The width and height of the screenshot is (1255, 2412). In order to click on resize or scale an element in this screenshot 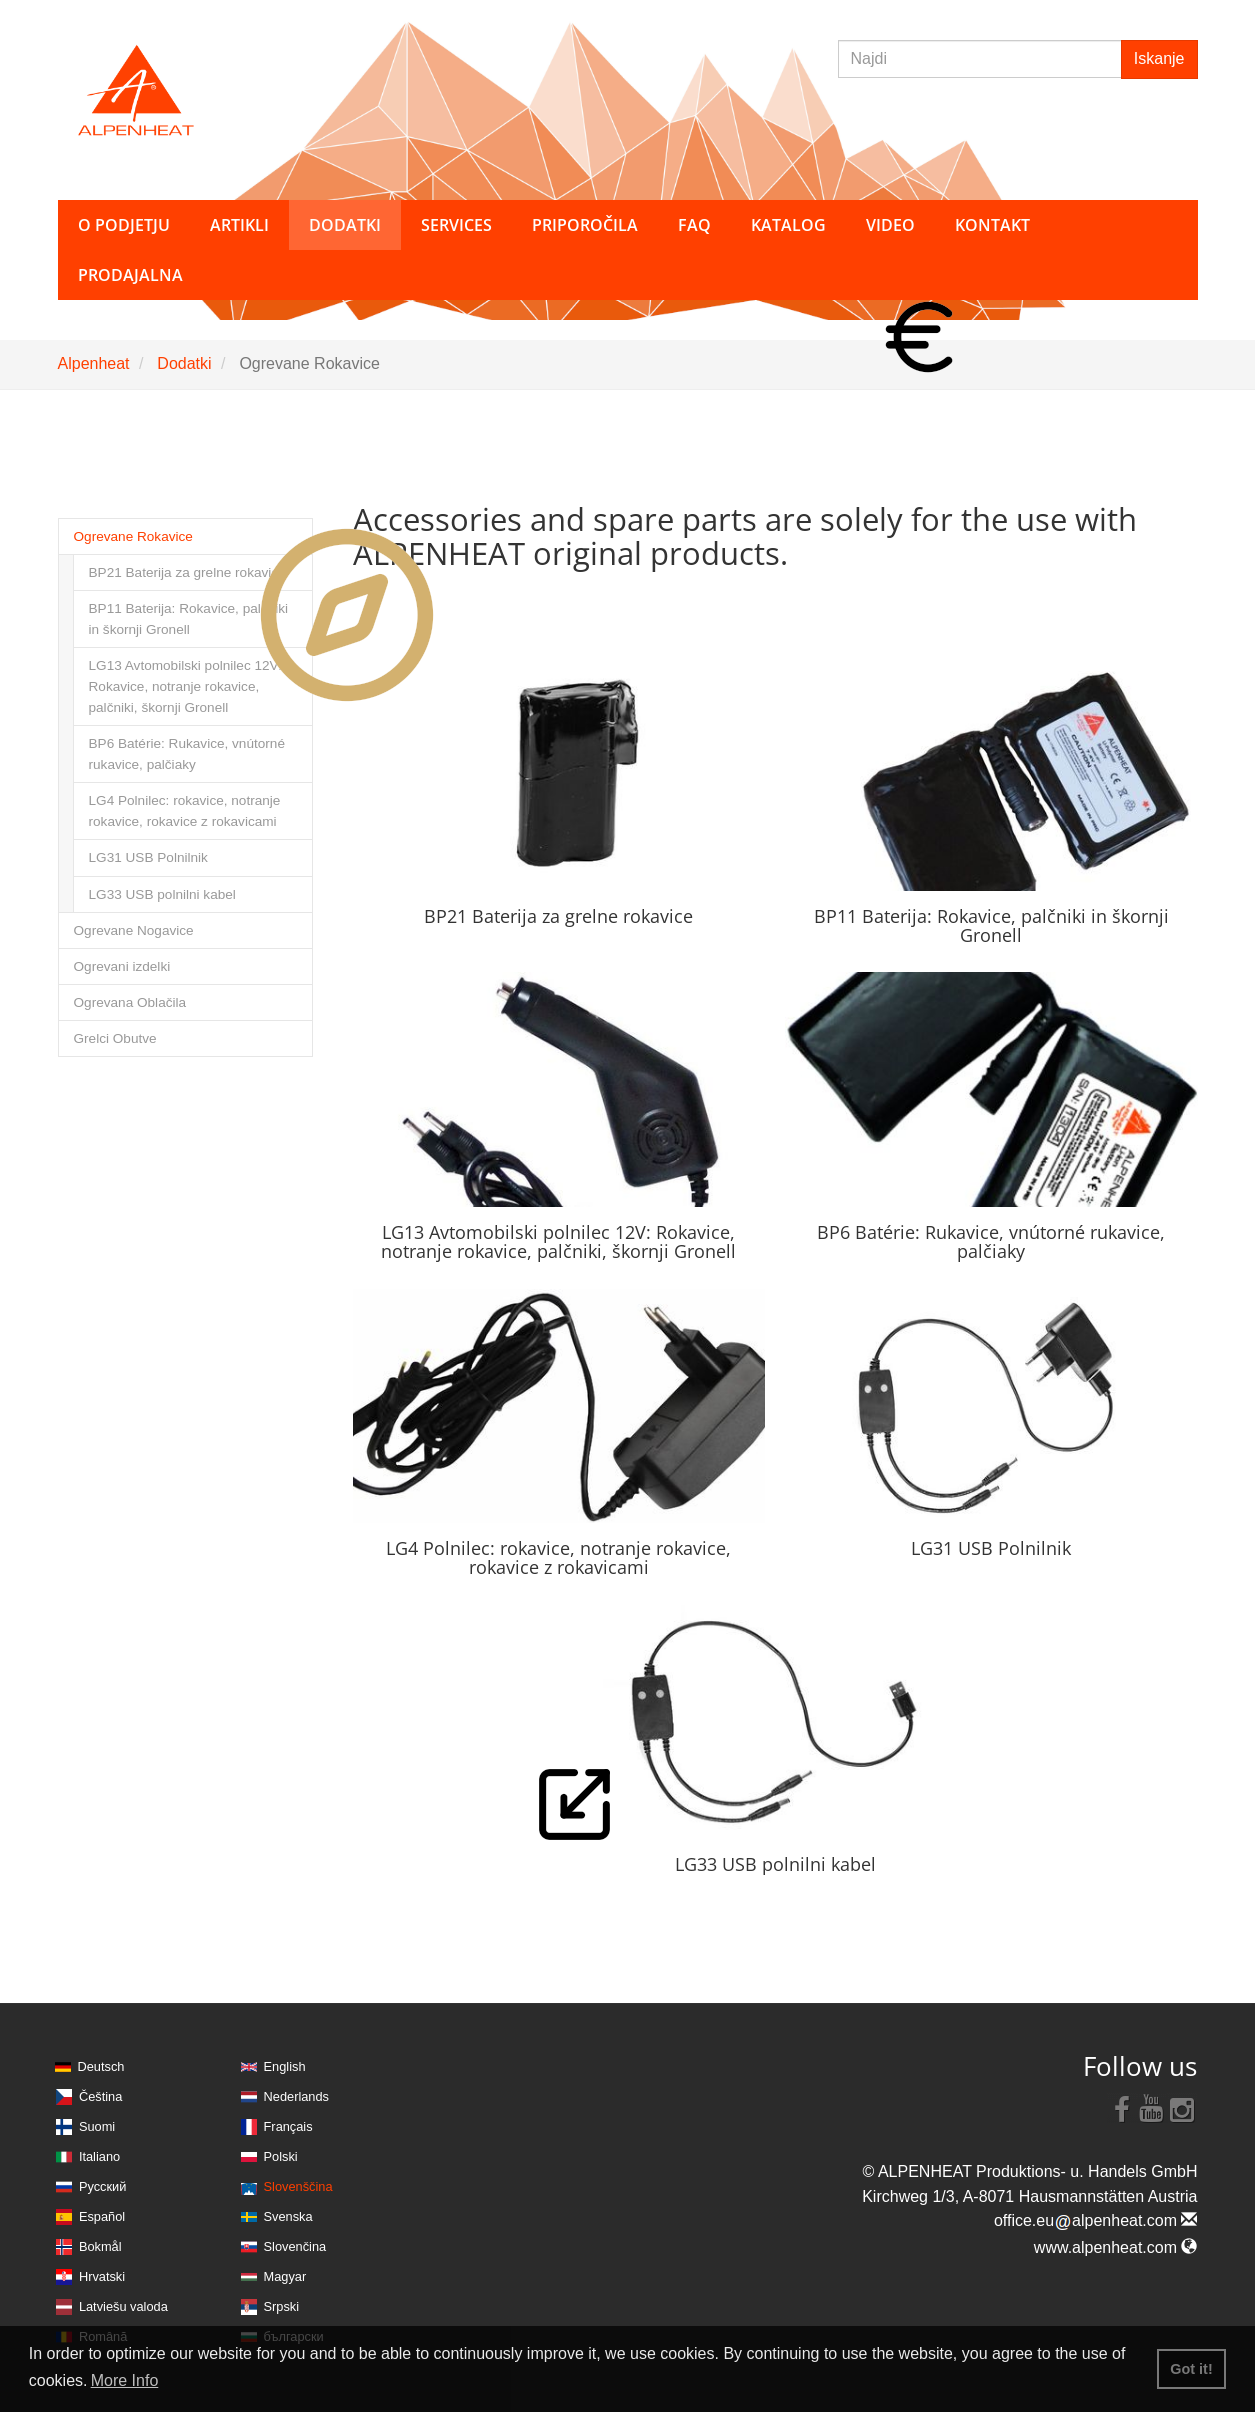, I will do `click(574, 1804)`.